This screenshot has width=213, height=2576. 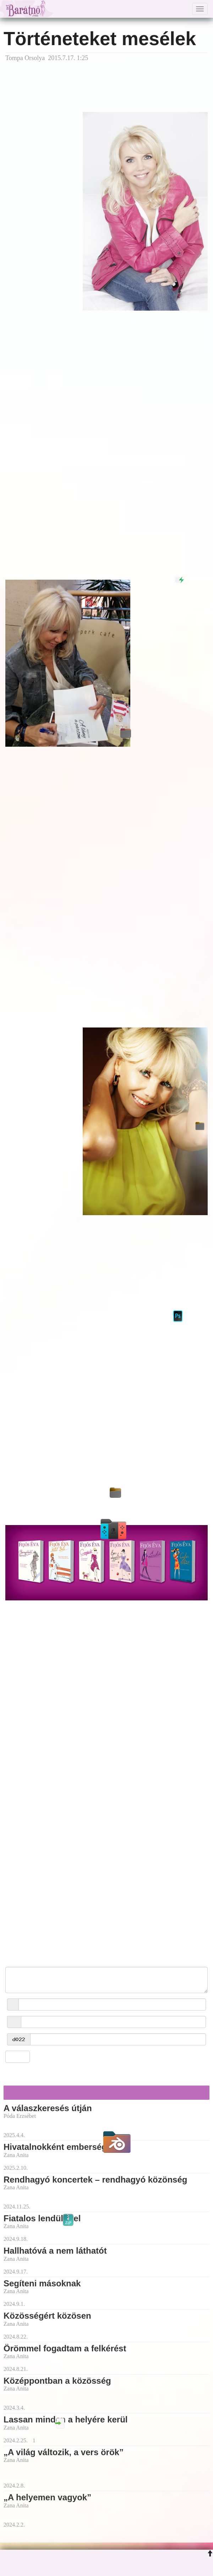 I want to click on open folder containing Blender project files, so click(x=117, y=2143).